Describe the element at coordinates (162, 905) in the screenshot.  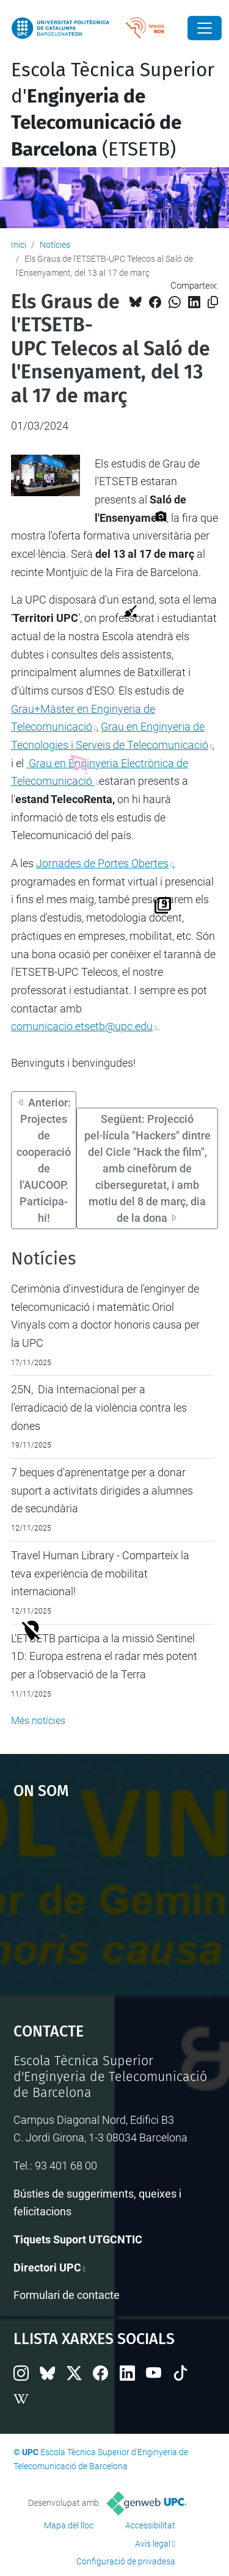
I see `indicates 9 items in a stack or collection` at that location.